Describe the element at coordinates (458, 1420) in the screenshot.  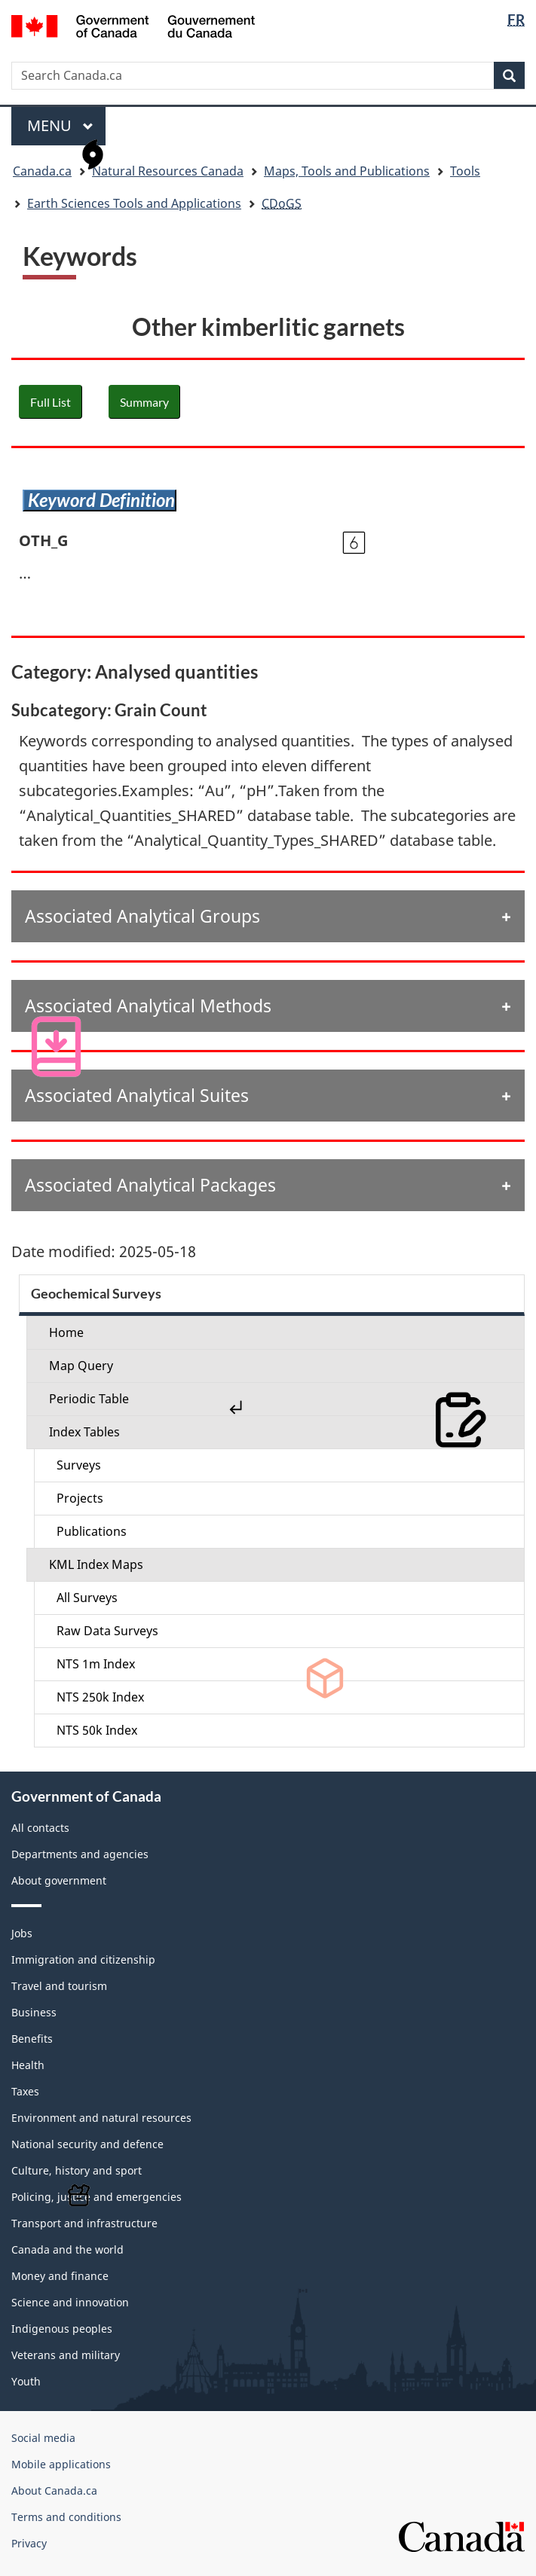
I see `edit or fill out a form` at that location.